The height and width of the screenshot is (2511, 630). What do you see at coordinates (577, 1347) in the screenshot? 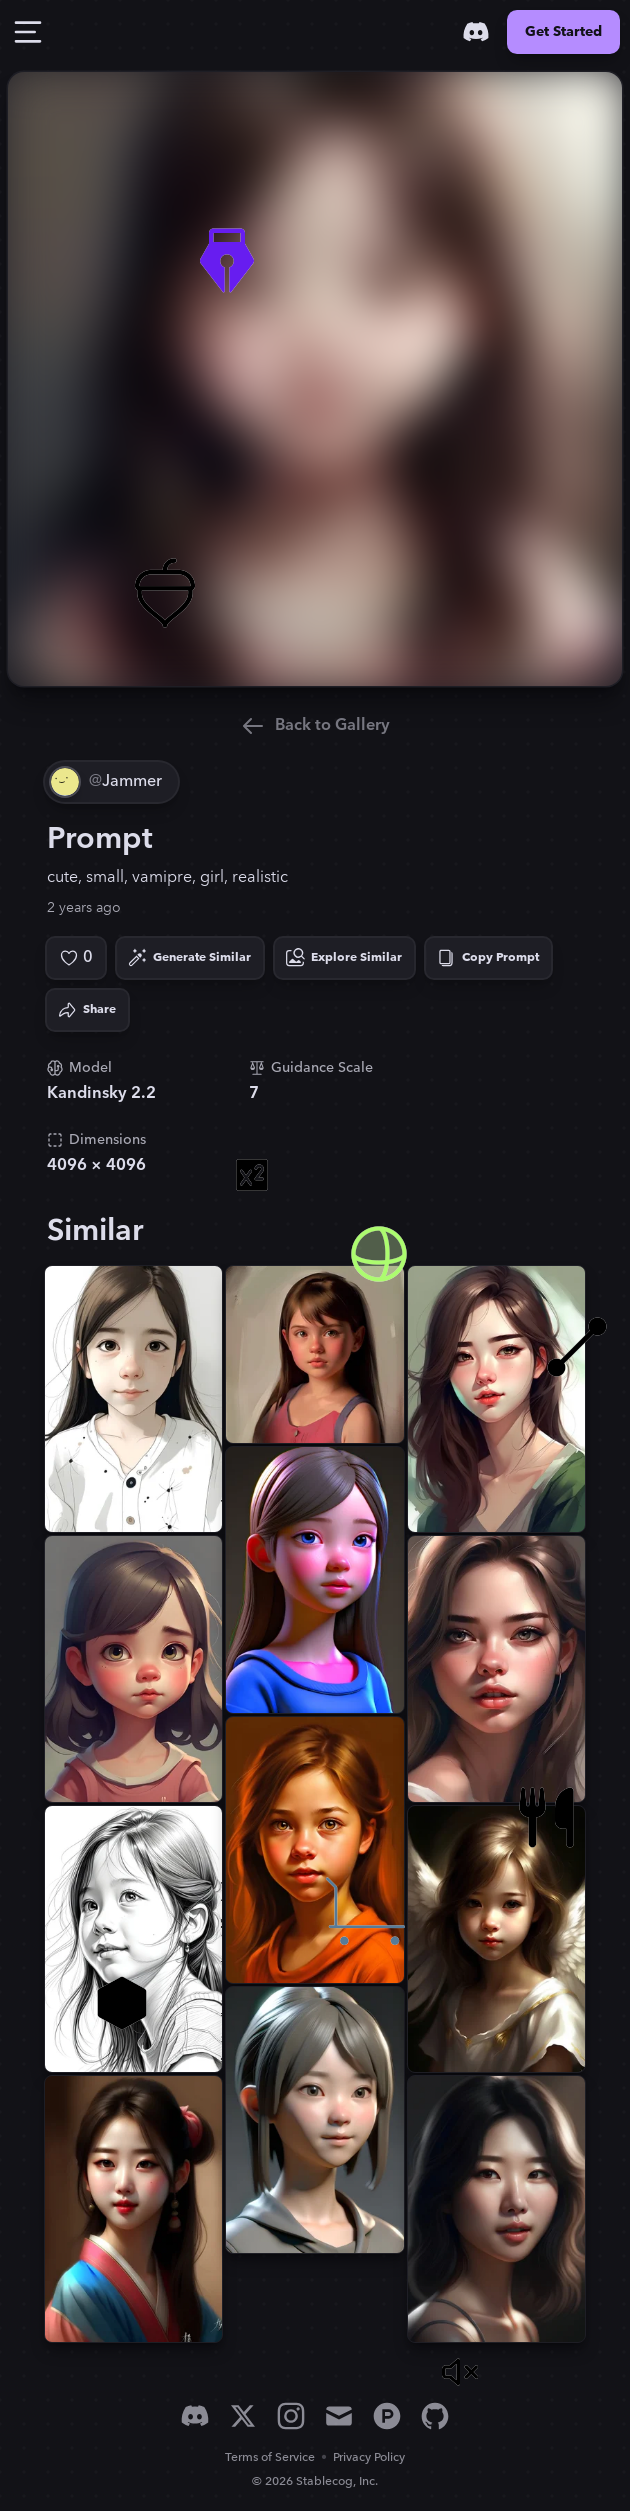
I see `draw a line between two points` at bounding box center [577, 1347].